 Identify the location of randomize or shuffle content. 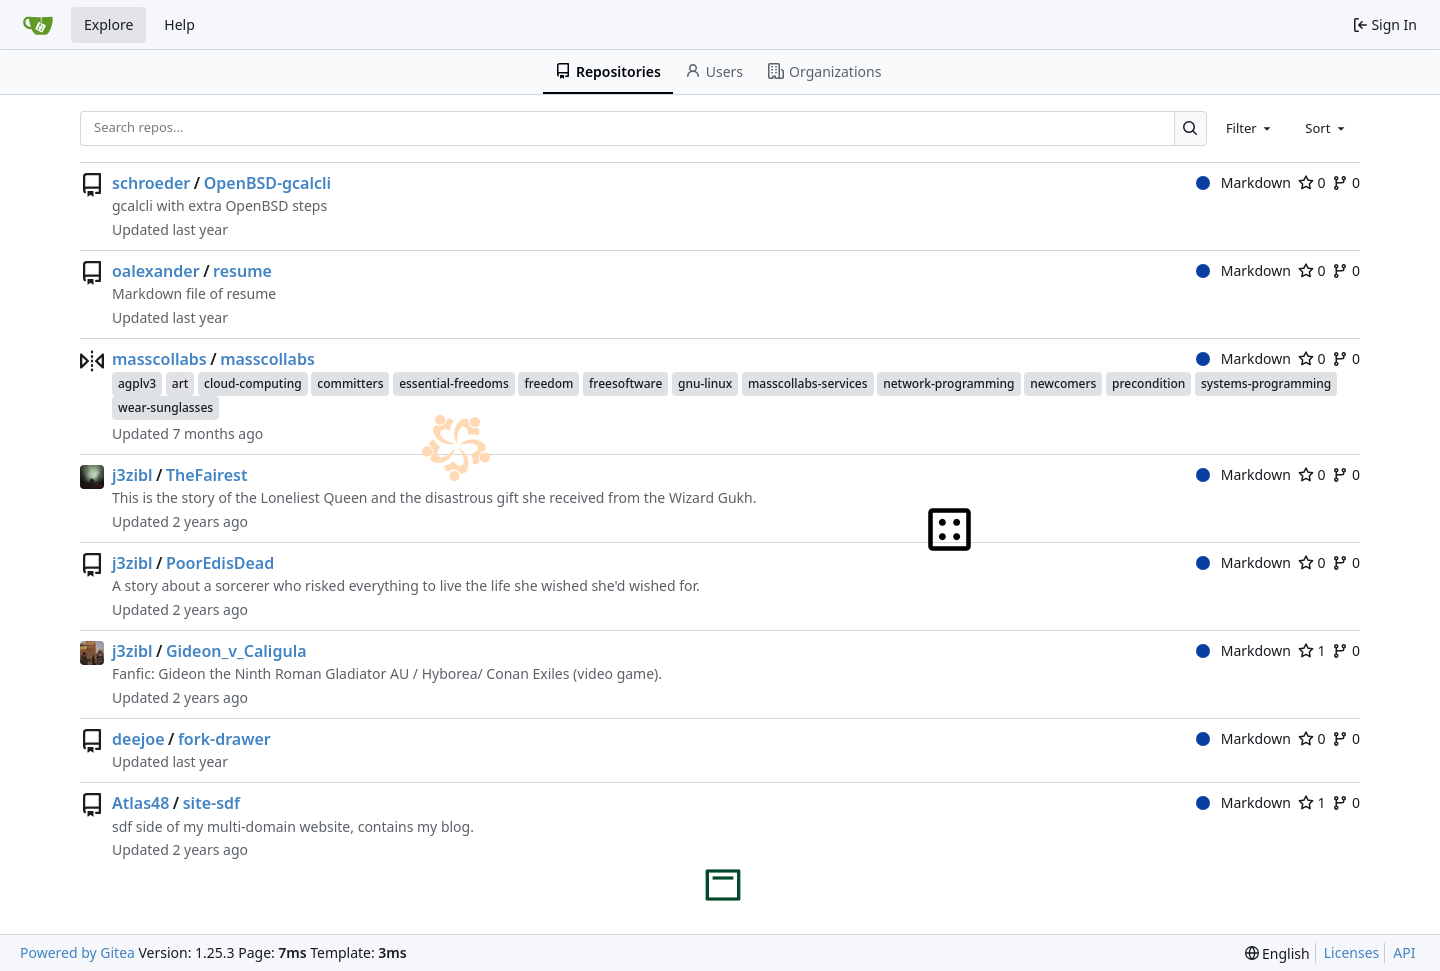
(949, 529).